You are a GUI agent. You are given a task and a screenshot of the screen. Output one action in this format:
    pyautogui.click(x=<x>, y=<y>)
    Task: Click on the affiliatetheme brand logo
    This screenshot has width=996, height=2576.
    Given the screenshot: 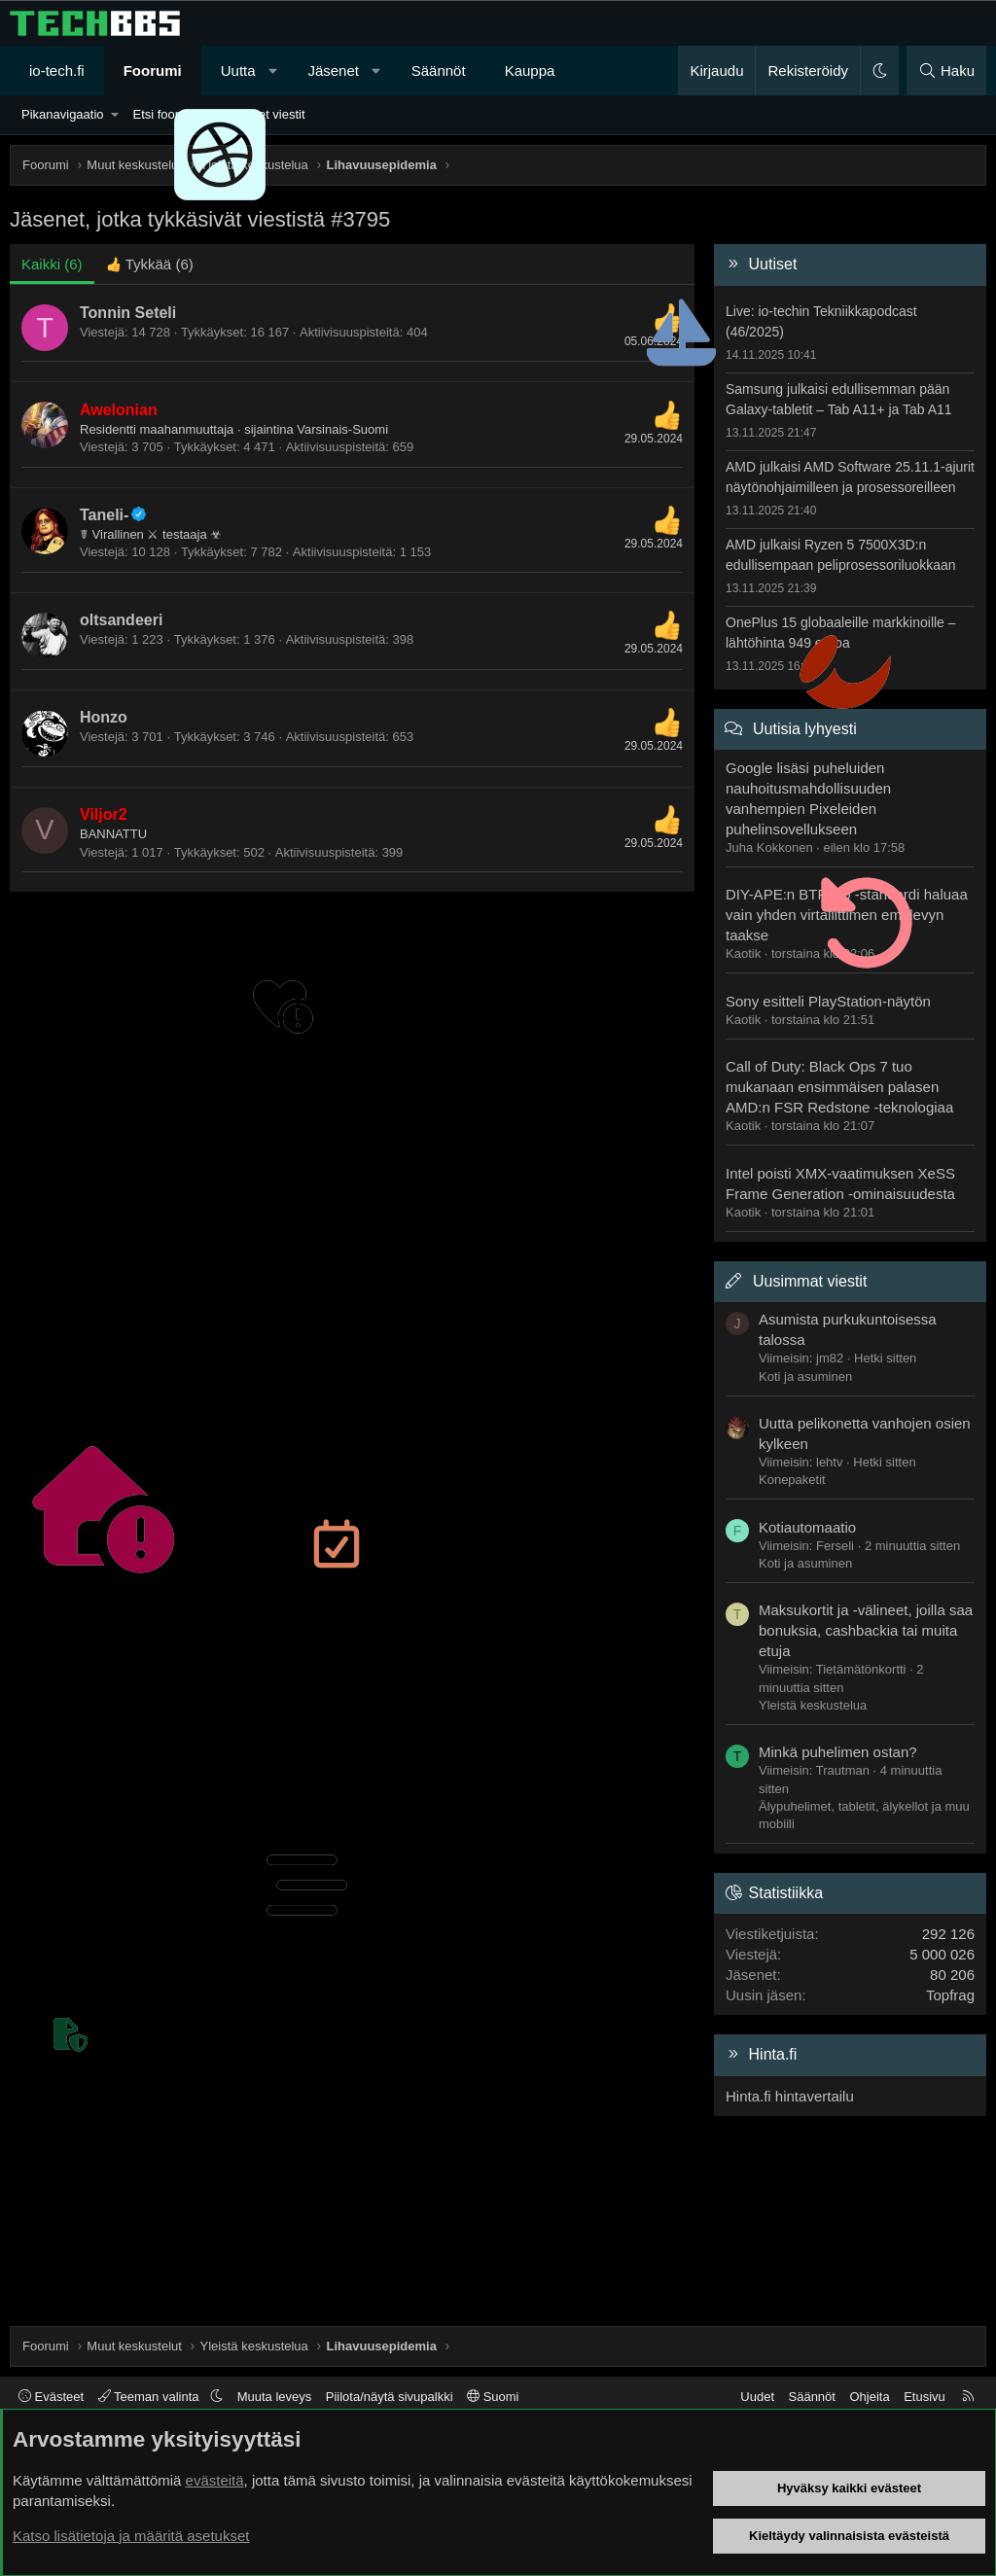 What is the action you would take?
    pyautogui.click(x=845, y=669)
    